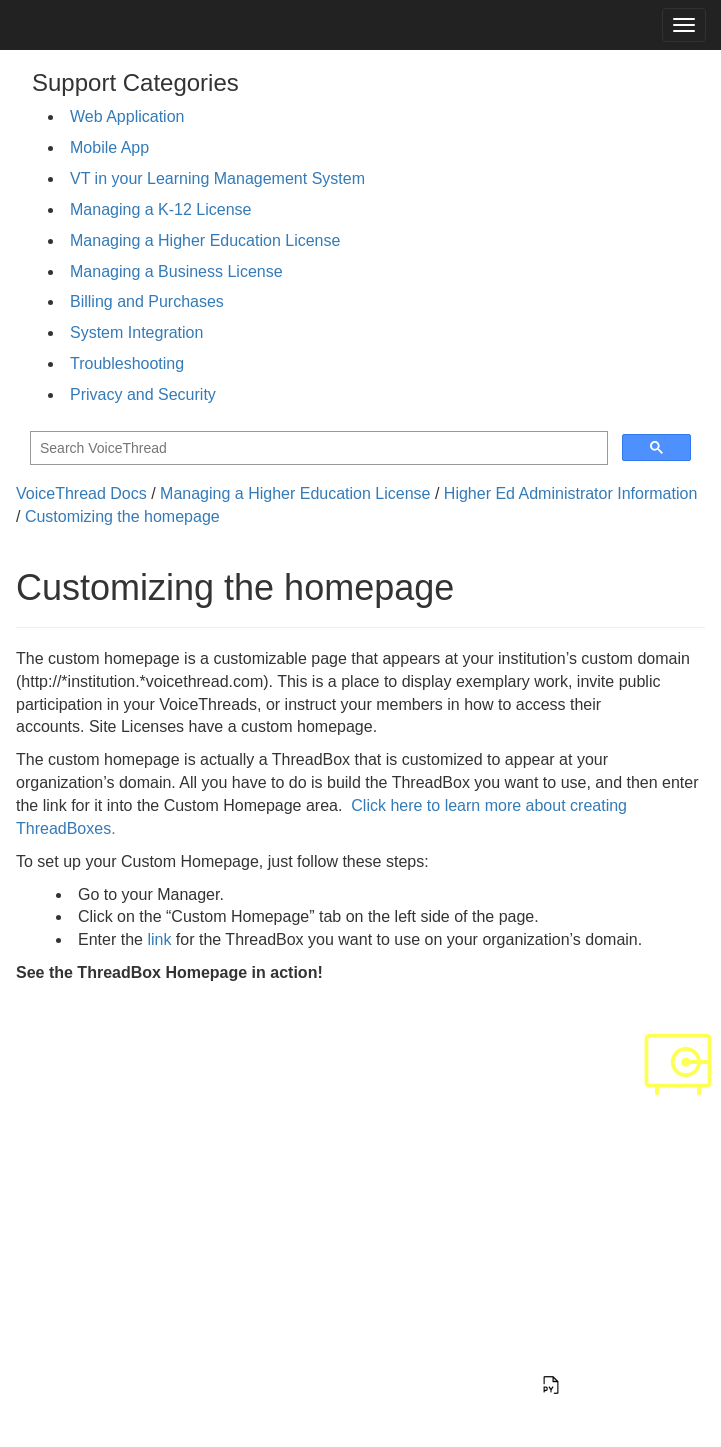  Describe the element at coordinates (678, 1062) in the screenshot. I see `access secure storage or vault` at that location.